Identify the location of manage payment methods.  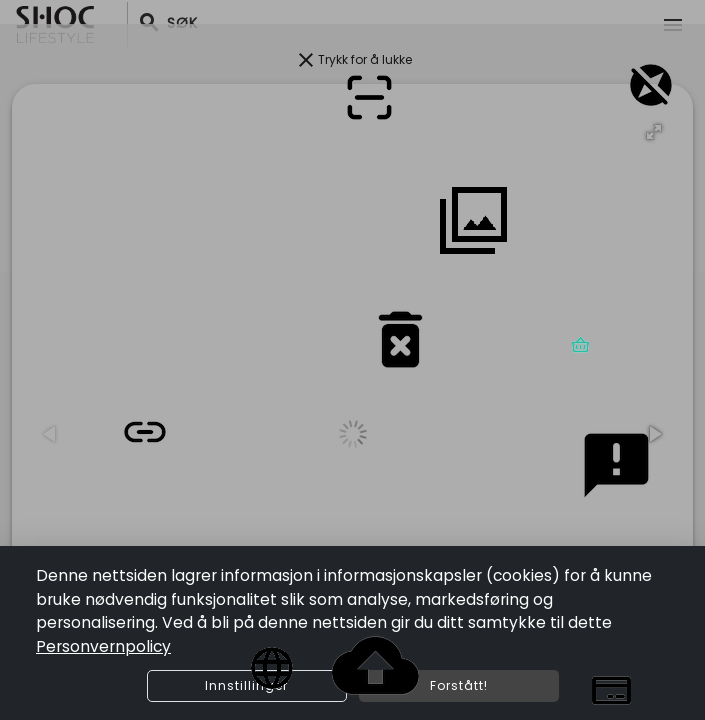
(611, 690).